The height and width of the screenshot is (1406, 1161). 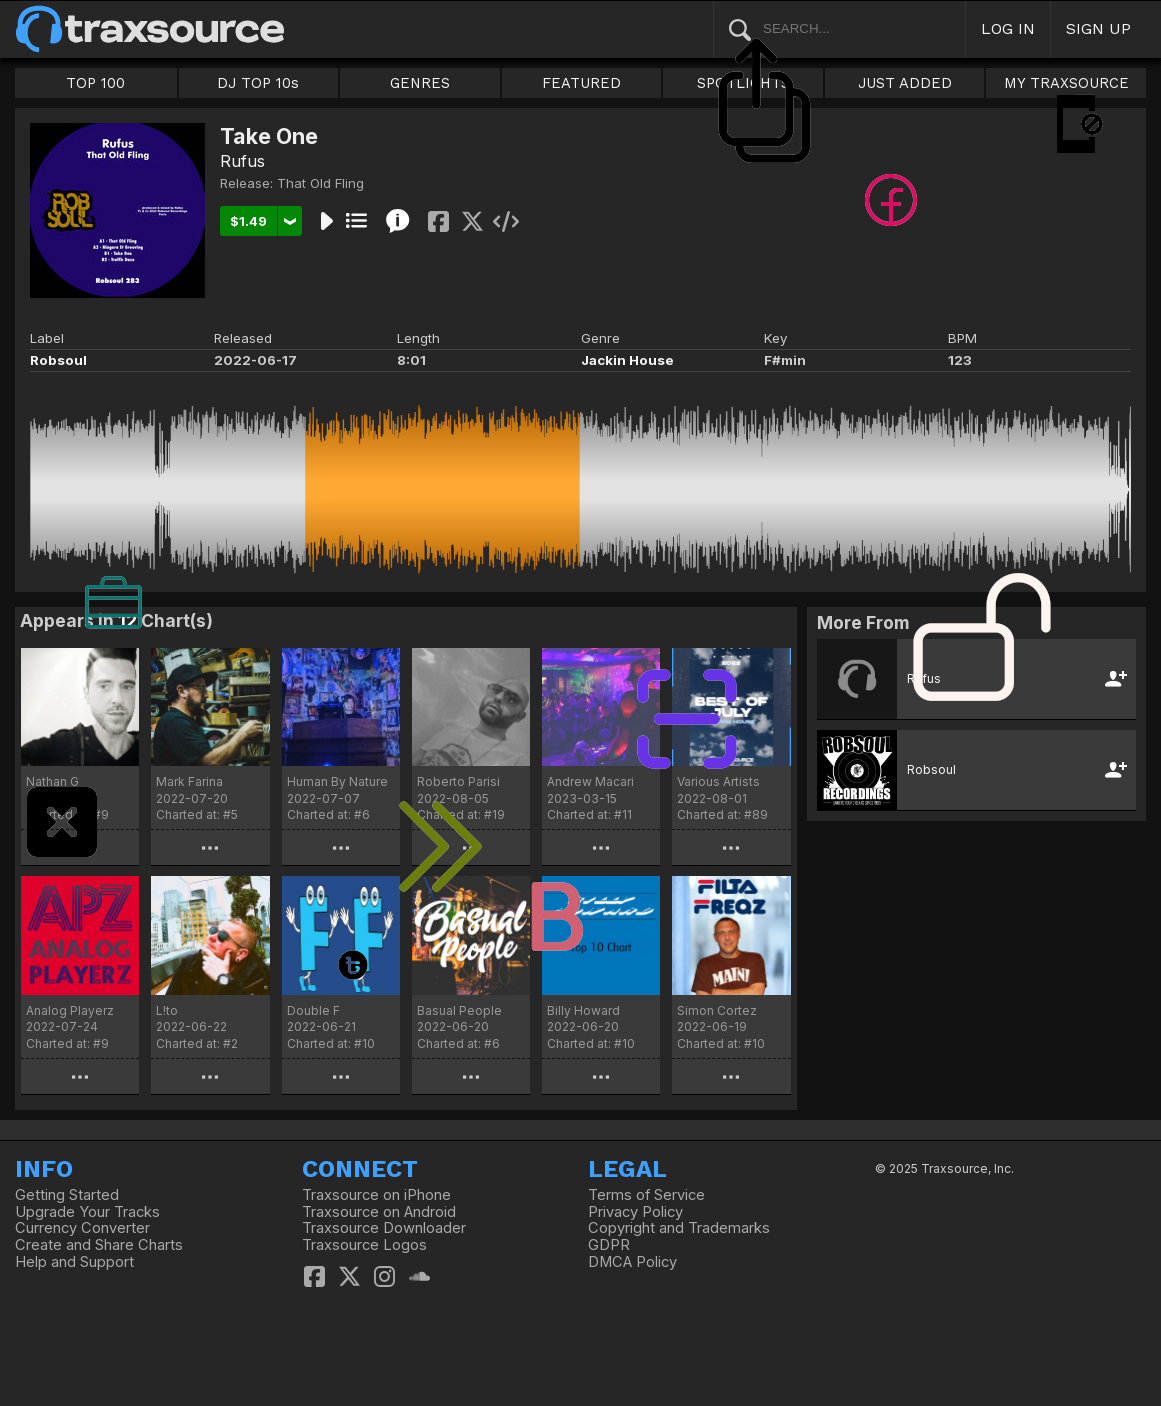 What do you see at coordinates (557, 916) in the screenshot?
I see `apply bold formatting to selected text` at bounding box center [557, 916].